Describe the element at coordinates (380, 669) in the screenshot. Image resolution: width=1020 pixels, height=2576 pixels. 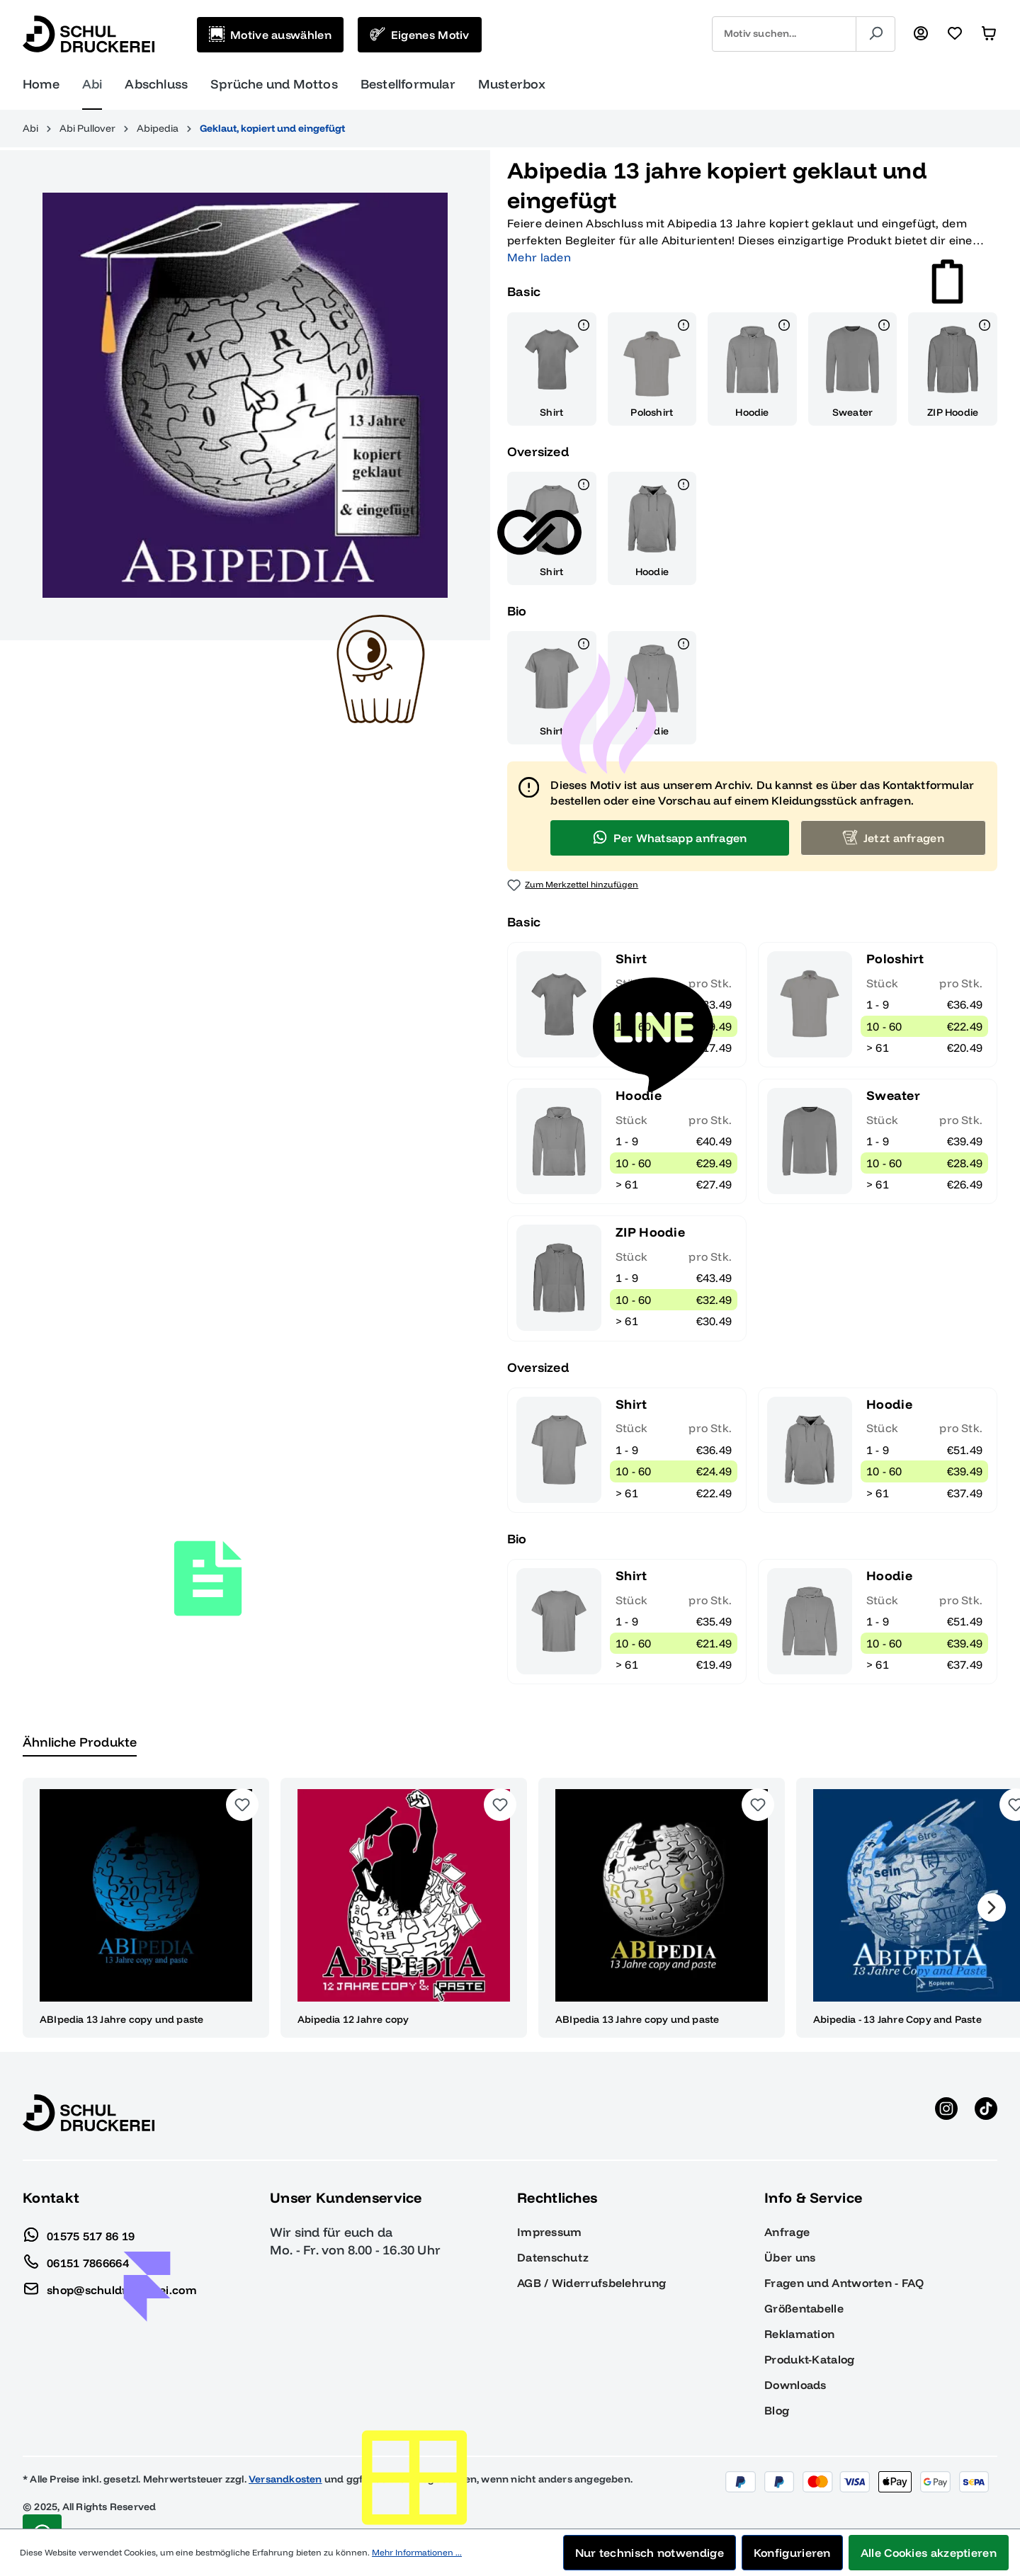
I see `ScyllaDB logo` at that location.